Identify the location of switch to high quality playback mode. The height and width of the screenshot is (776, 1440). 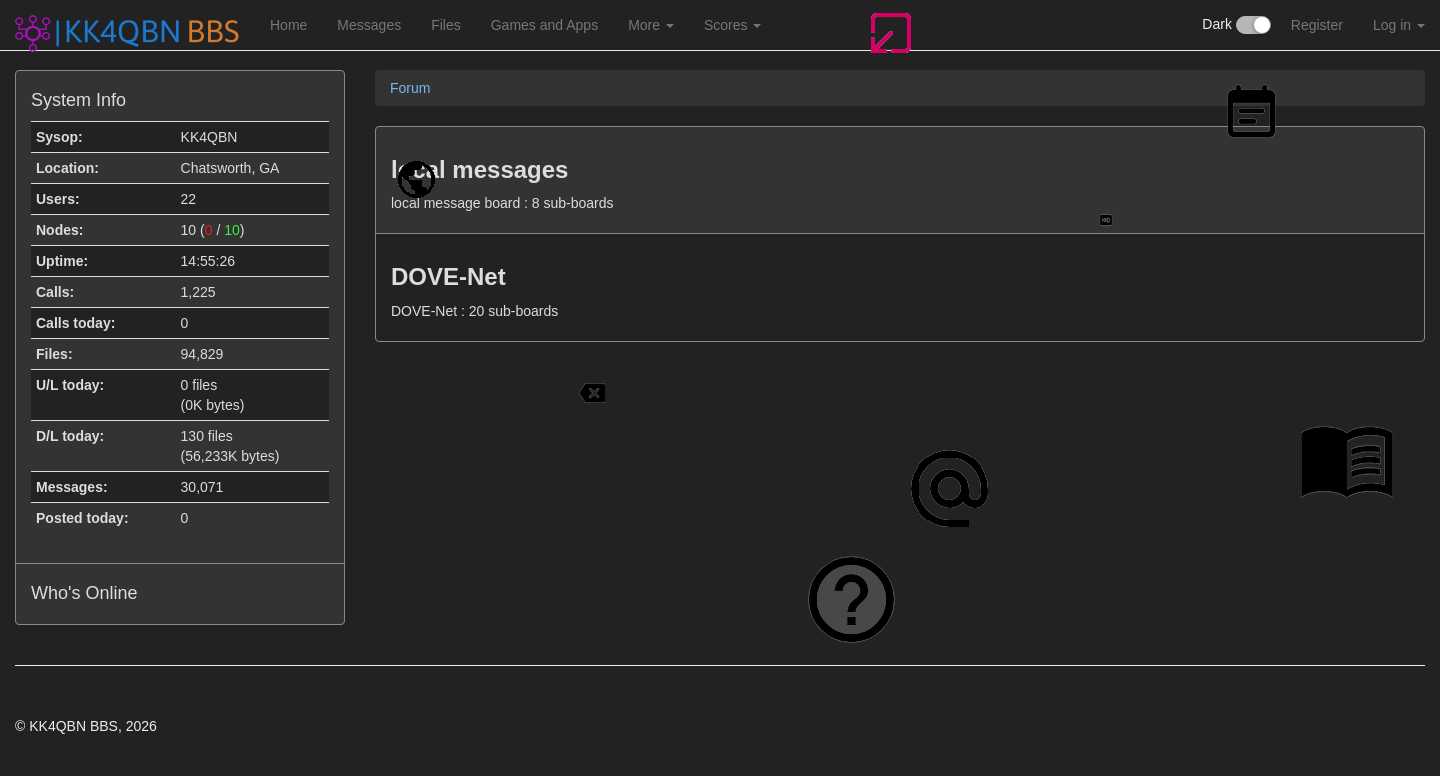
(1106, 220).